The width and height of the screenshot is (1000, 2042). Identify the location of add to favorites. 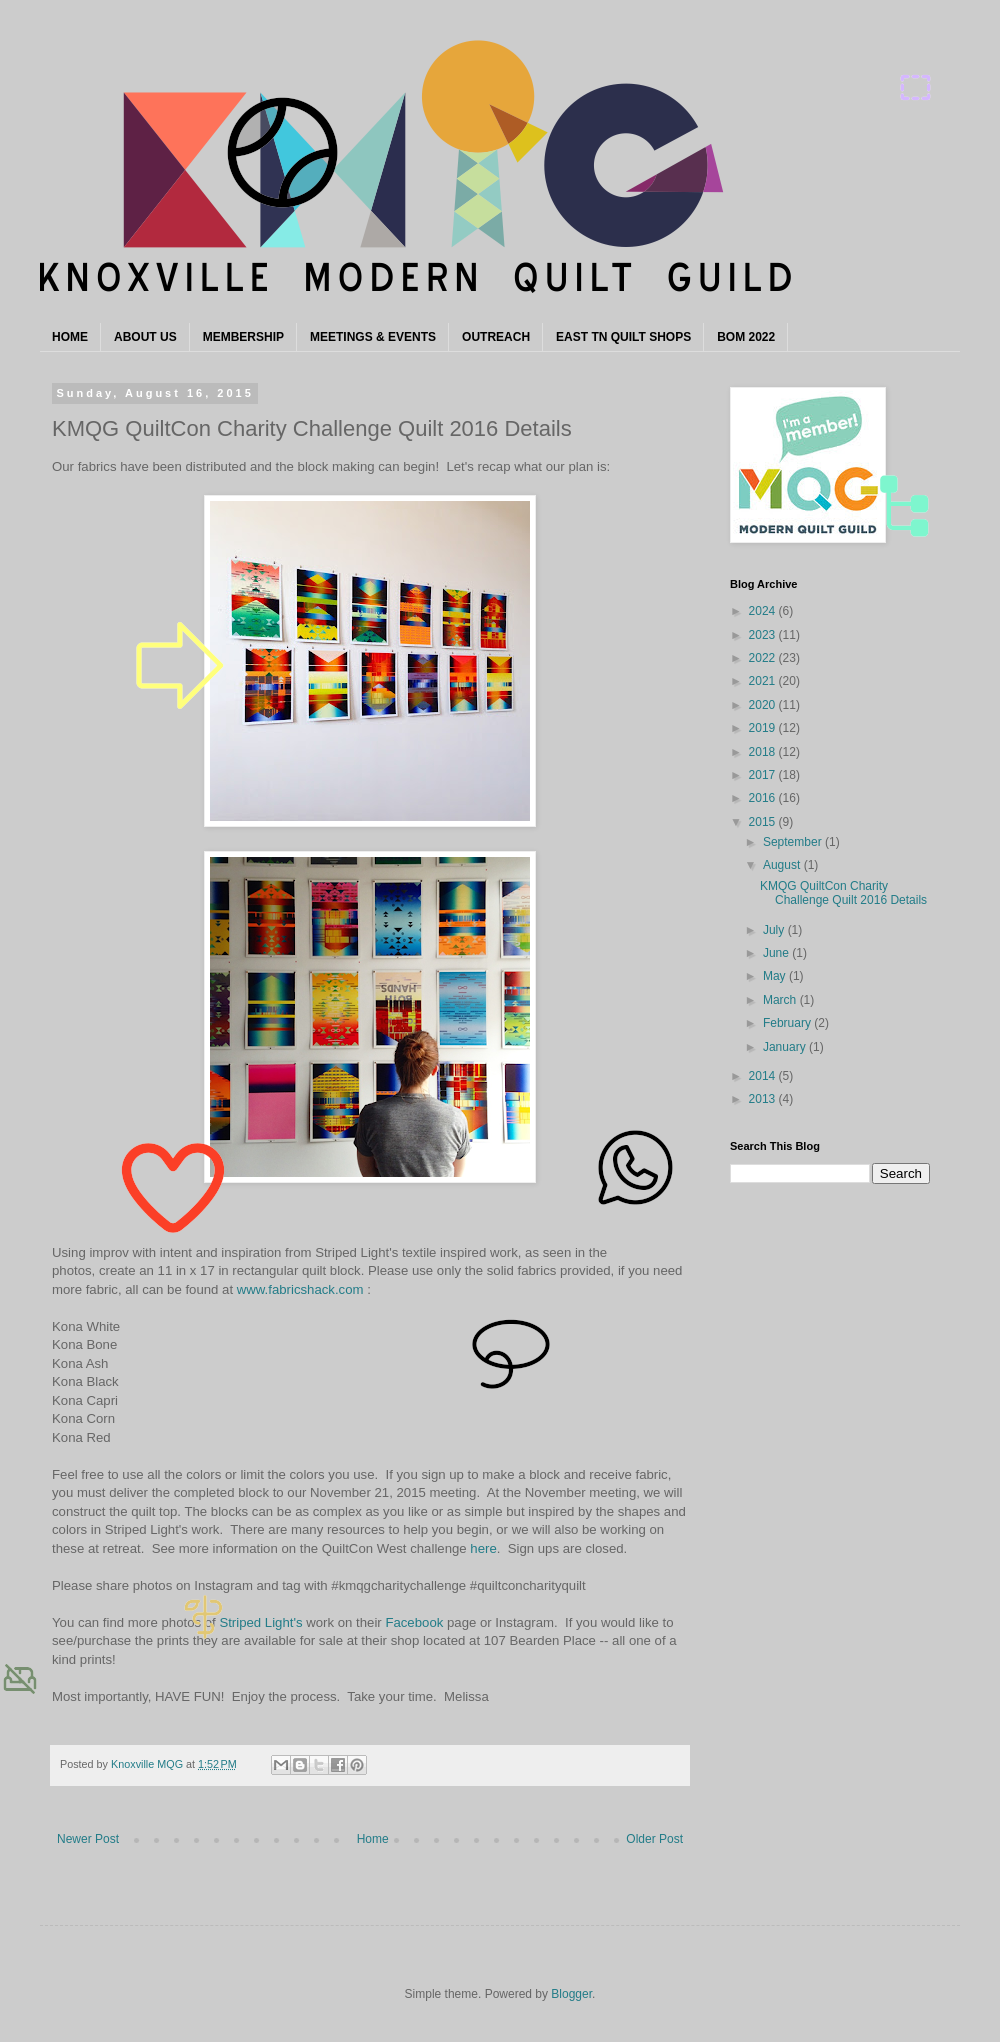
(173, 1188).